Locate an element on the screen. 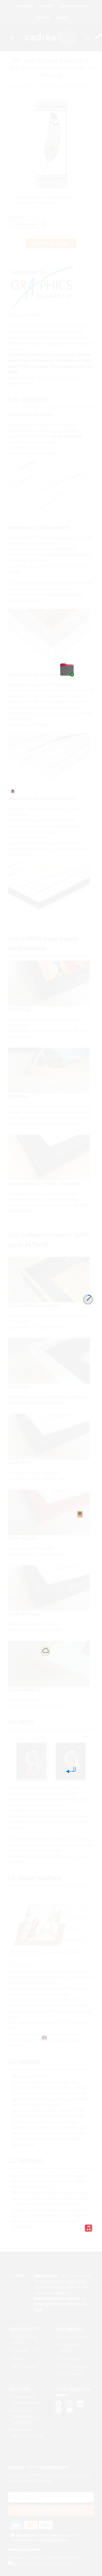  create a new folder is located at coordinates (67, 669).